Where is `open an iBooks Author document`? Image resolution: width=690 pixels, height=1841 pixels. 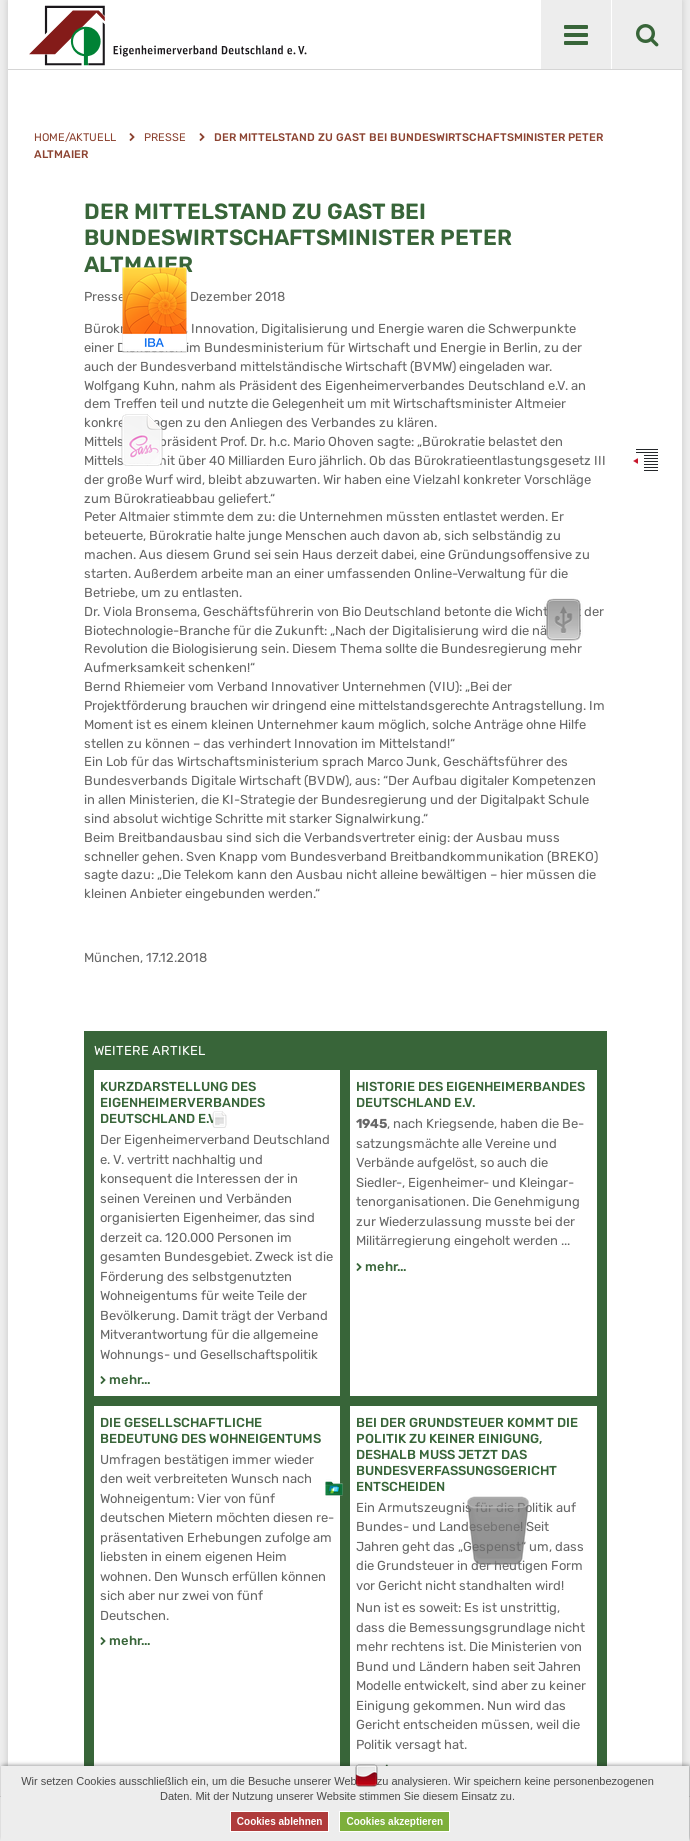 open an iBooks Author document is located at coordinates (154, 311).